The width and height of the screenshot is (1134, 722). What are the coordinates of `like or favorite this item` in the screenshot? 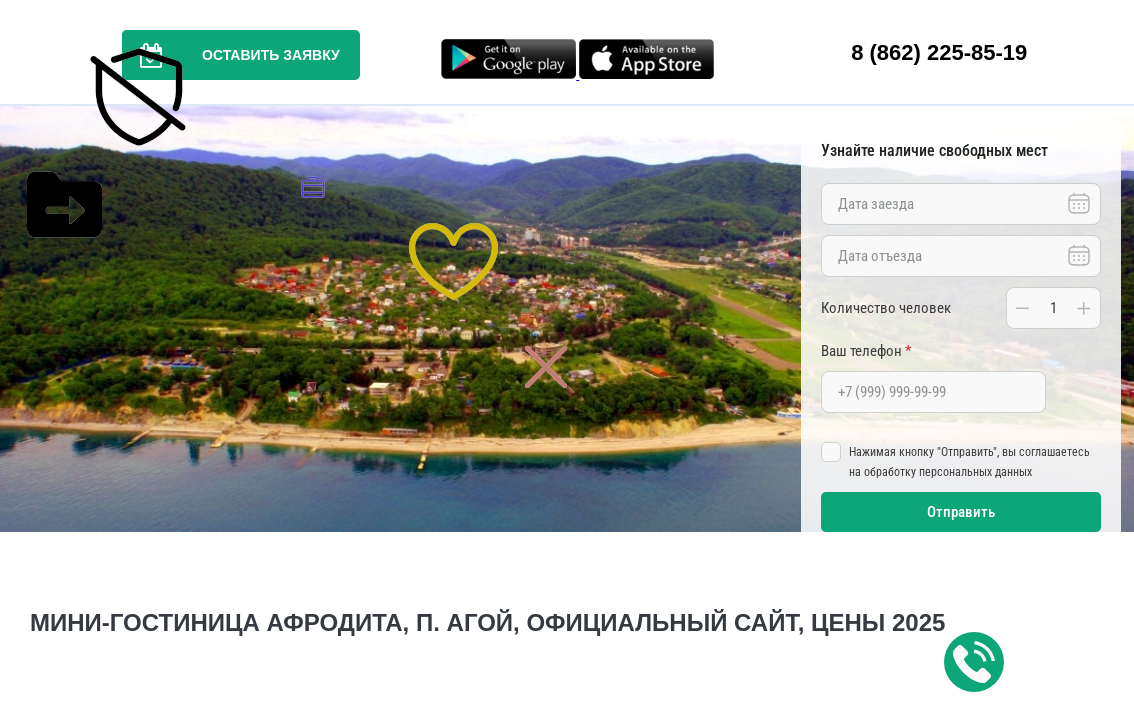 It's located at (453, 261).